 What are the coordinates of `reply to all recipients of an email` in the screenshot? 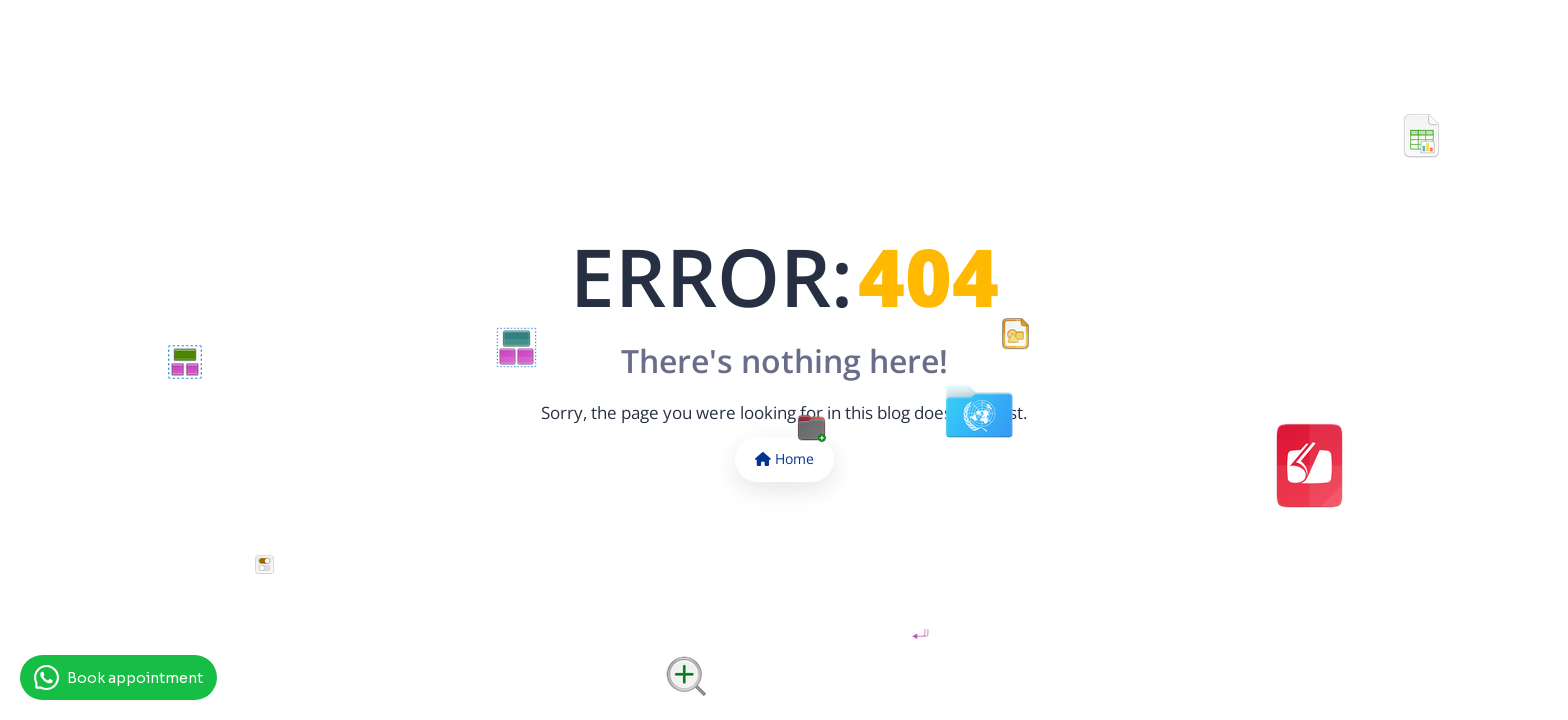 It's located at (920, 634).